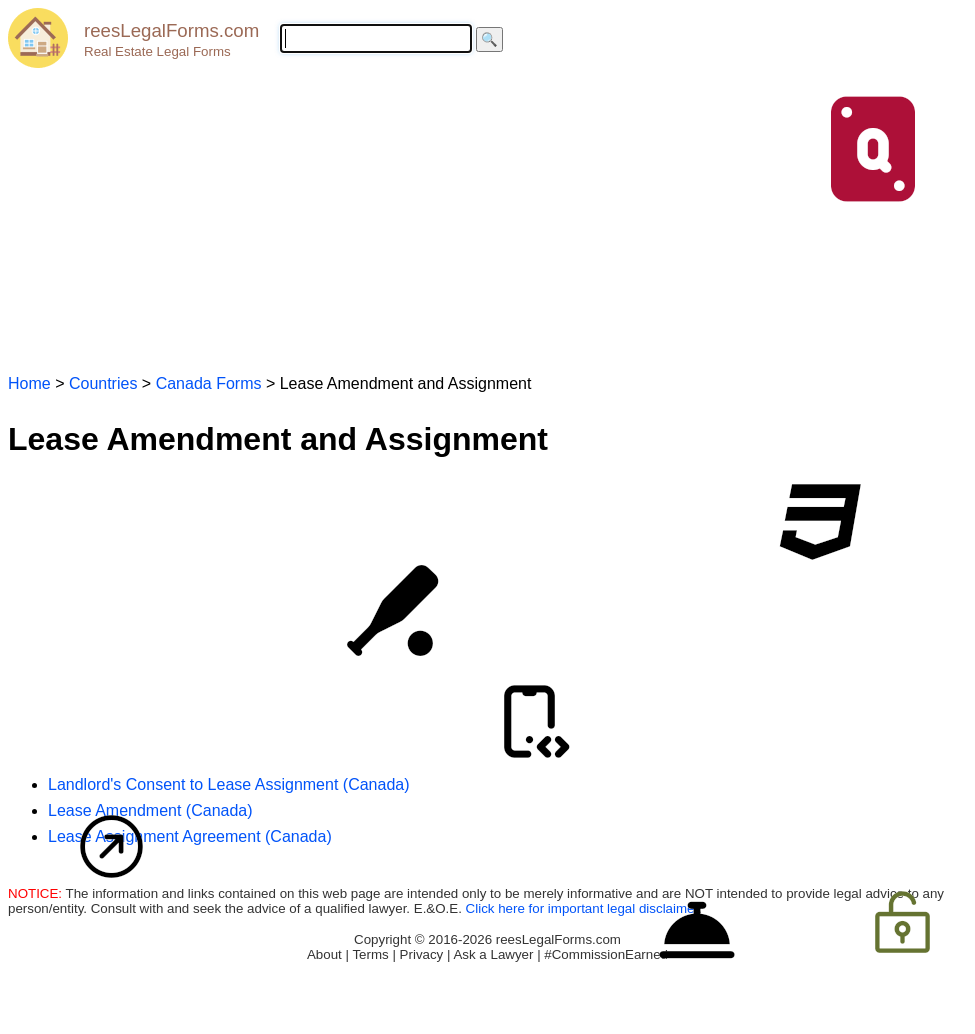  What do you see at coordinates (873, 149) in the screenshot?
I see `queen playing card in a card game app` at bounding box center [873, 149].